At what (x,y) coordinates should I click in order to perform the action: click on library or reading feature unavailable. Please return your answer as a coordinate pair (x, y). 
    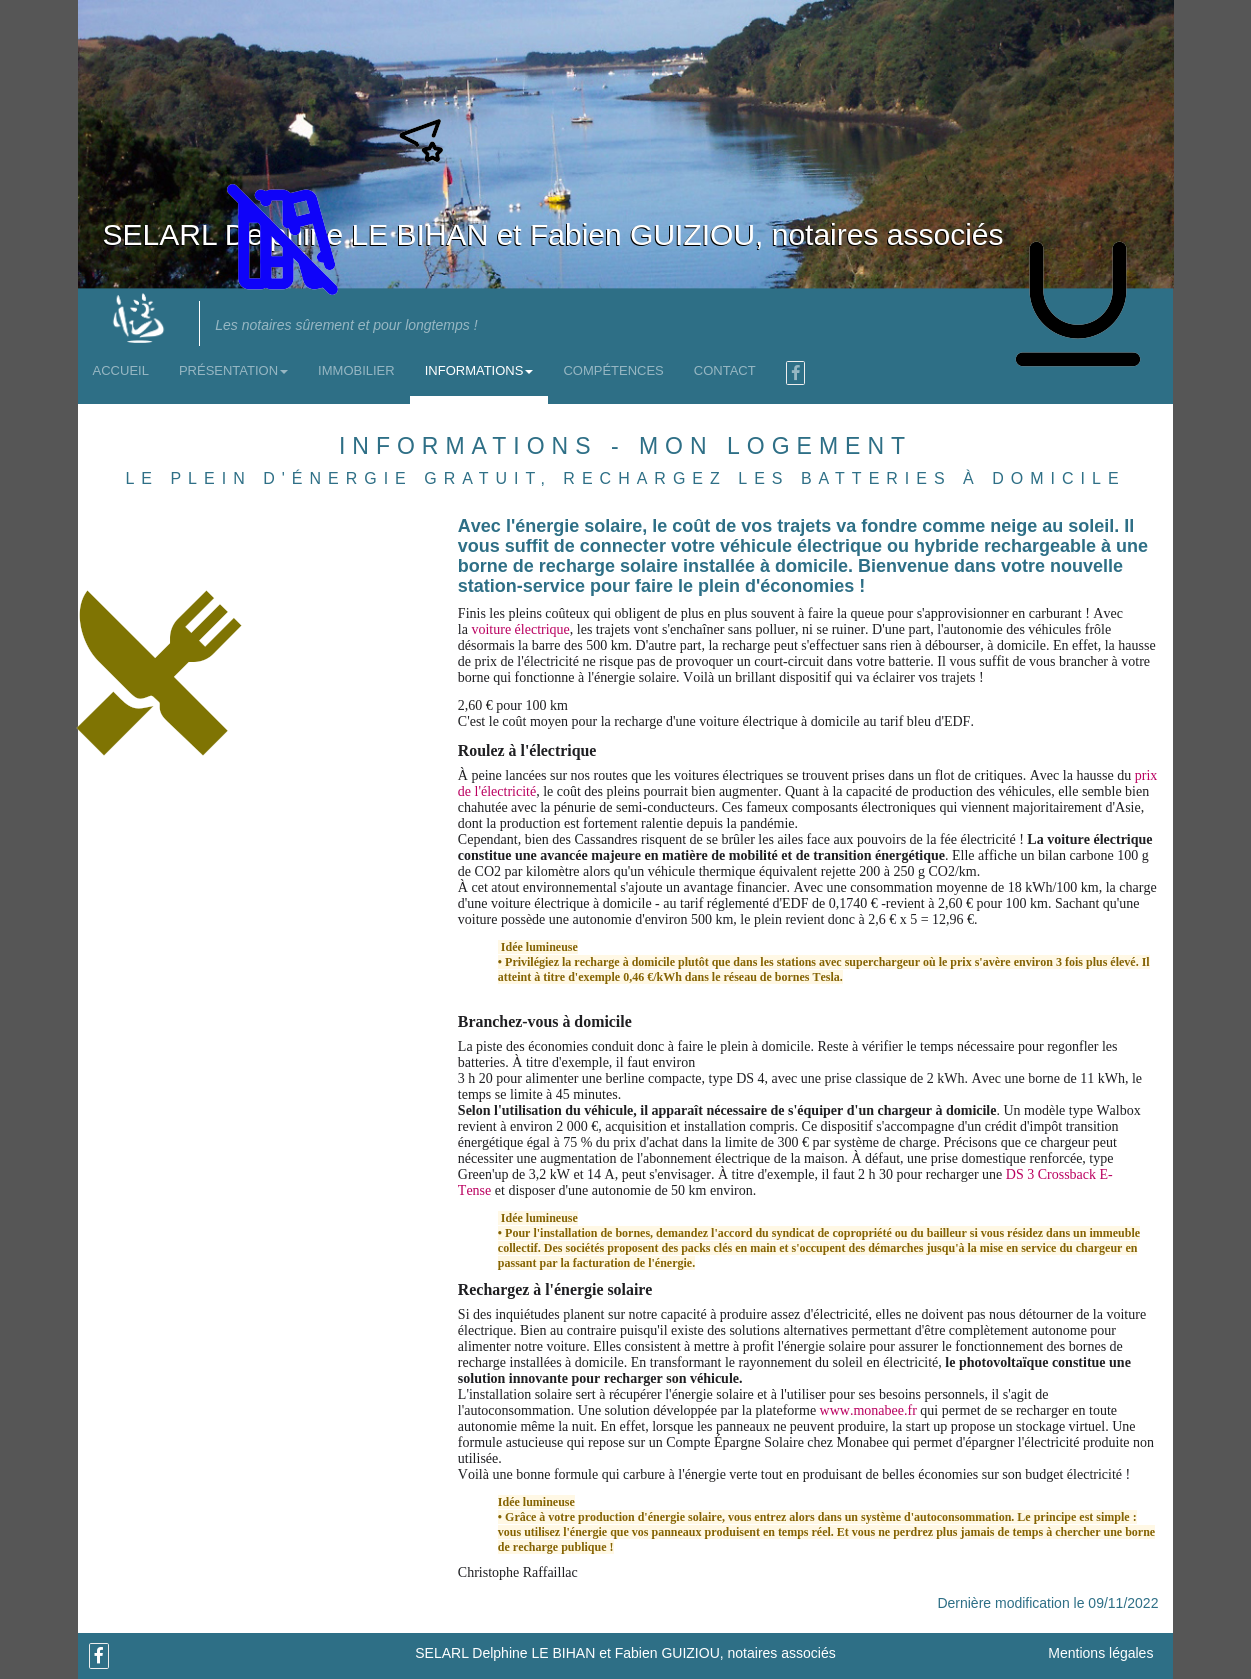
    Looking at the image, I should click on (282, 239).